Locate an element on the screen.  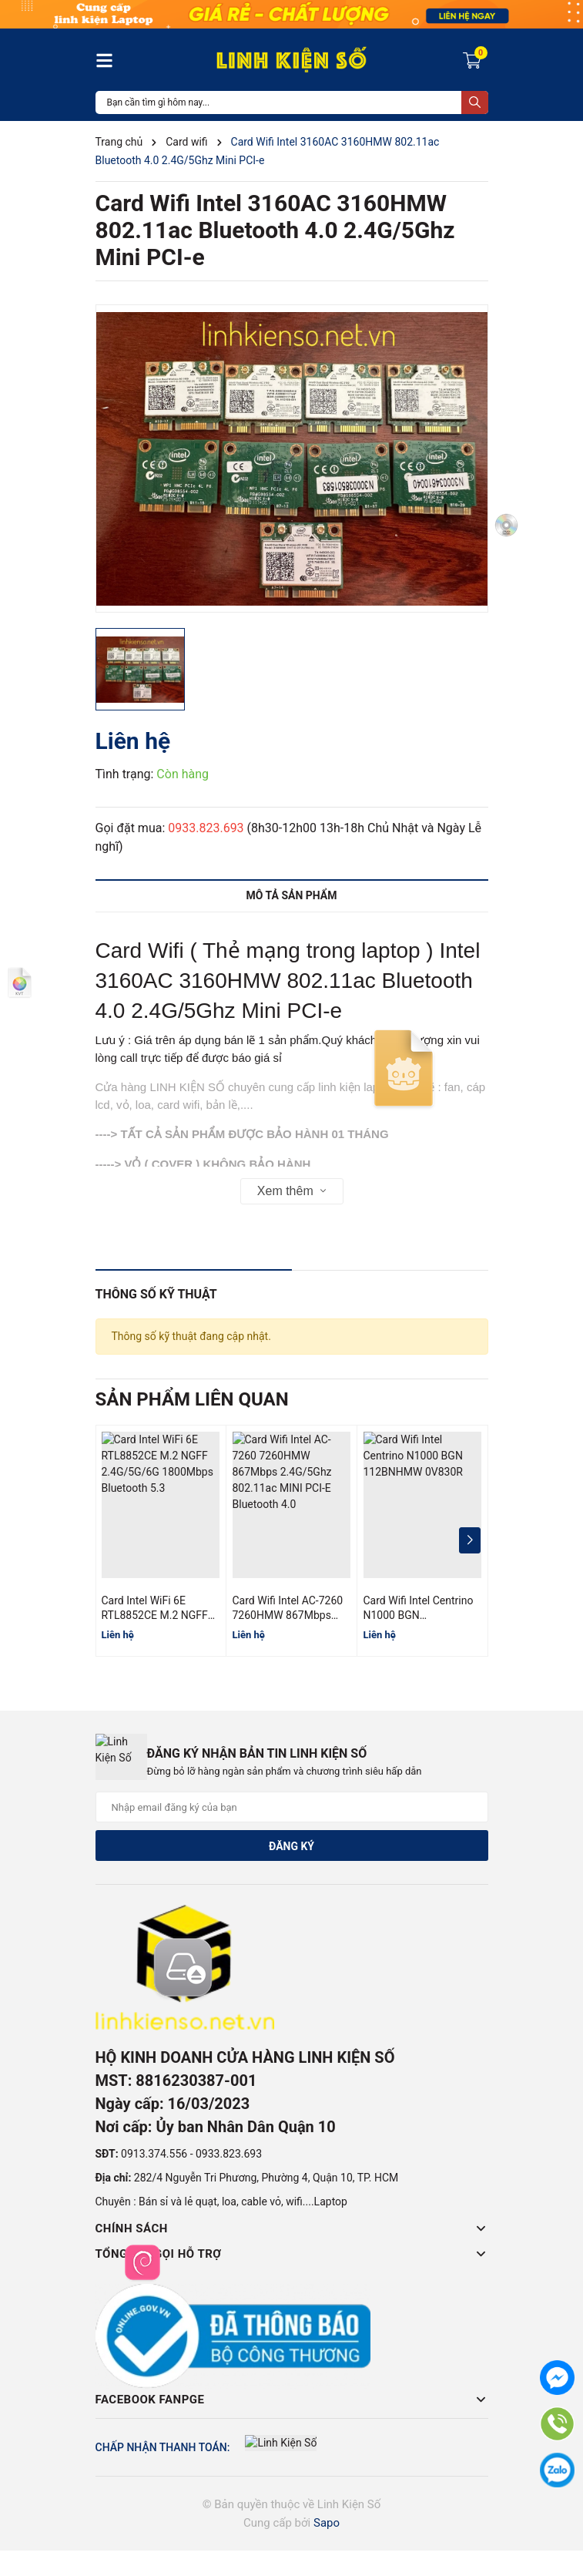
a KVT text file associated with Krita vector graphics is located at coordinates (19, 982).